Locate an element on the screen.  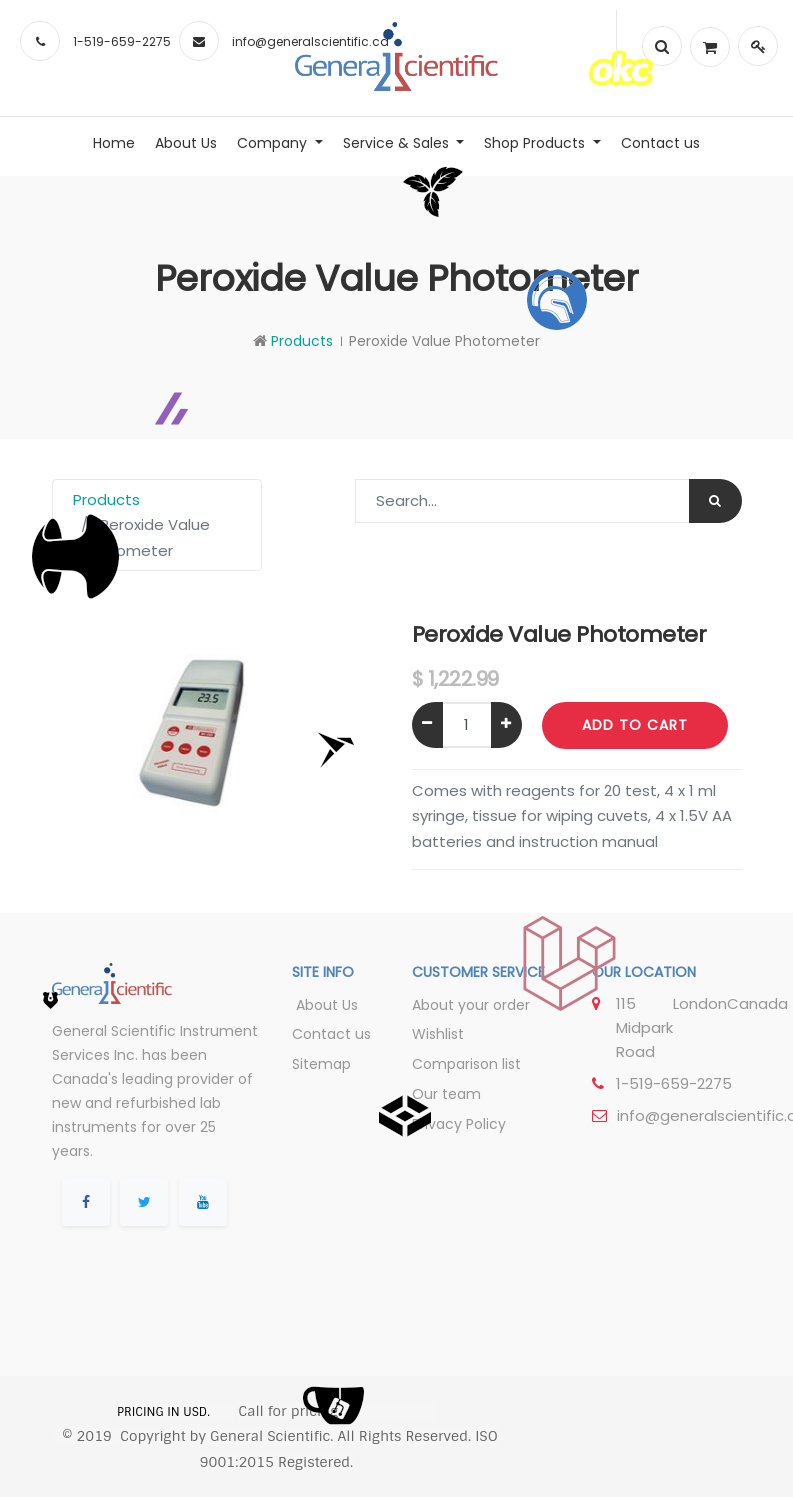
open zenn platform is located at coordinates (171, 408).